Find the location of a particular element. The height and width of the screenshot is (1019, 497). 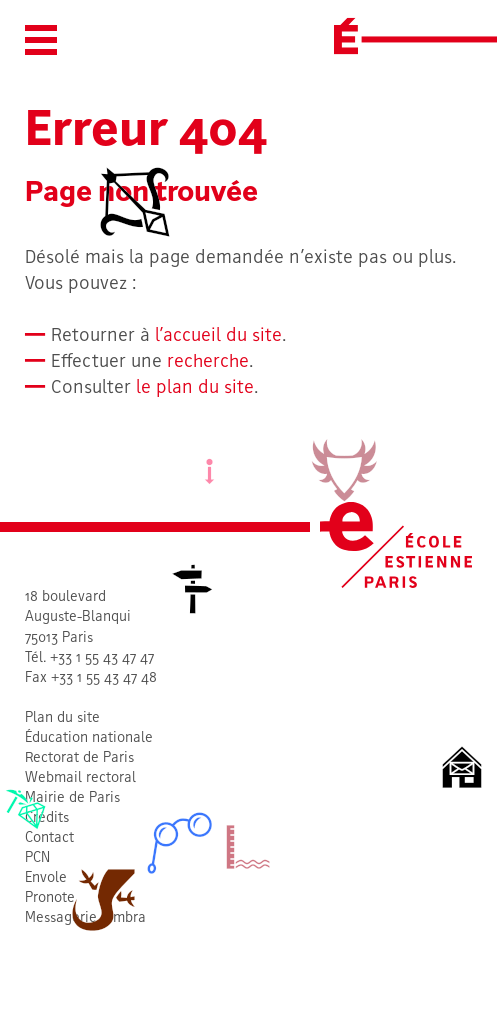

reptile or lizard category in a creature encyclopedia app is located at coordinates (103, 900).